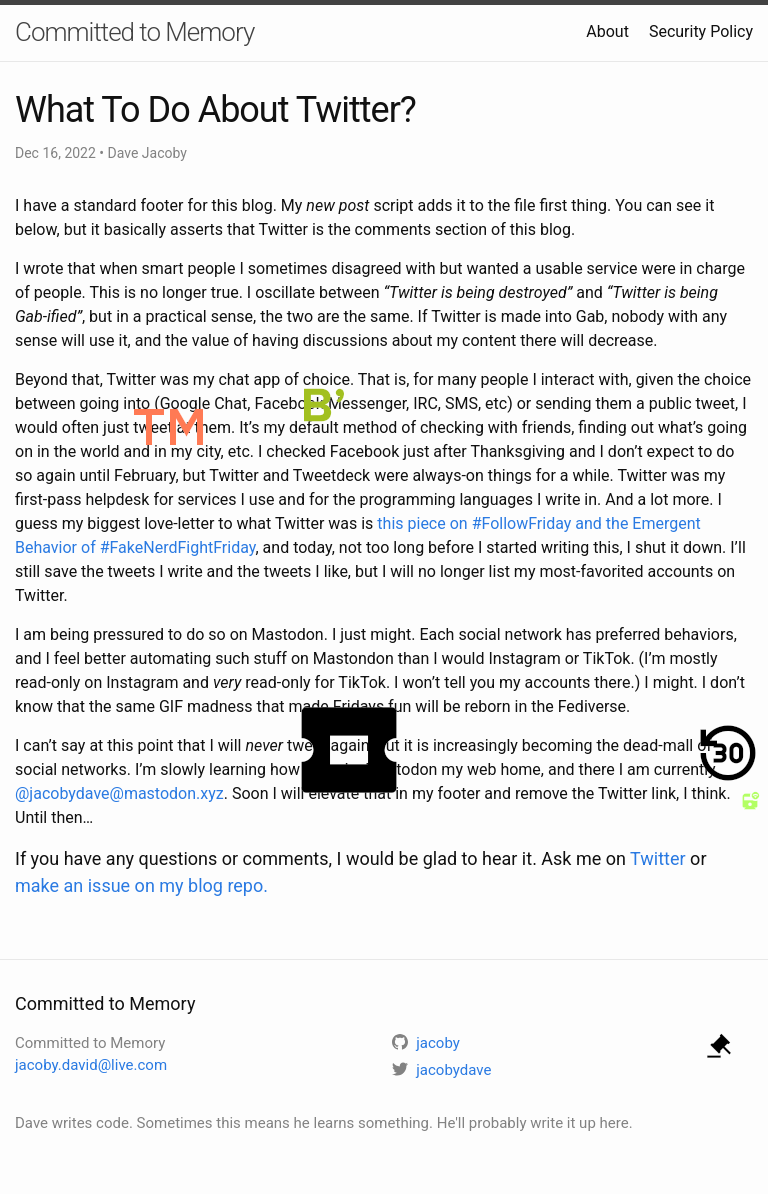  What do you see at coordinates (170, 427) in the screenshot?
I see `indicates trademarked content or branding` at bounding box center [170, 427].